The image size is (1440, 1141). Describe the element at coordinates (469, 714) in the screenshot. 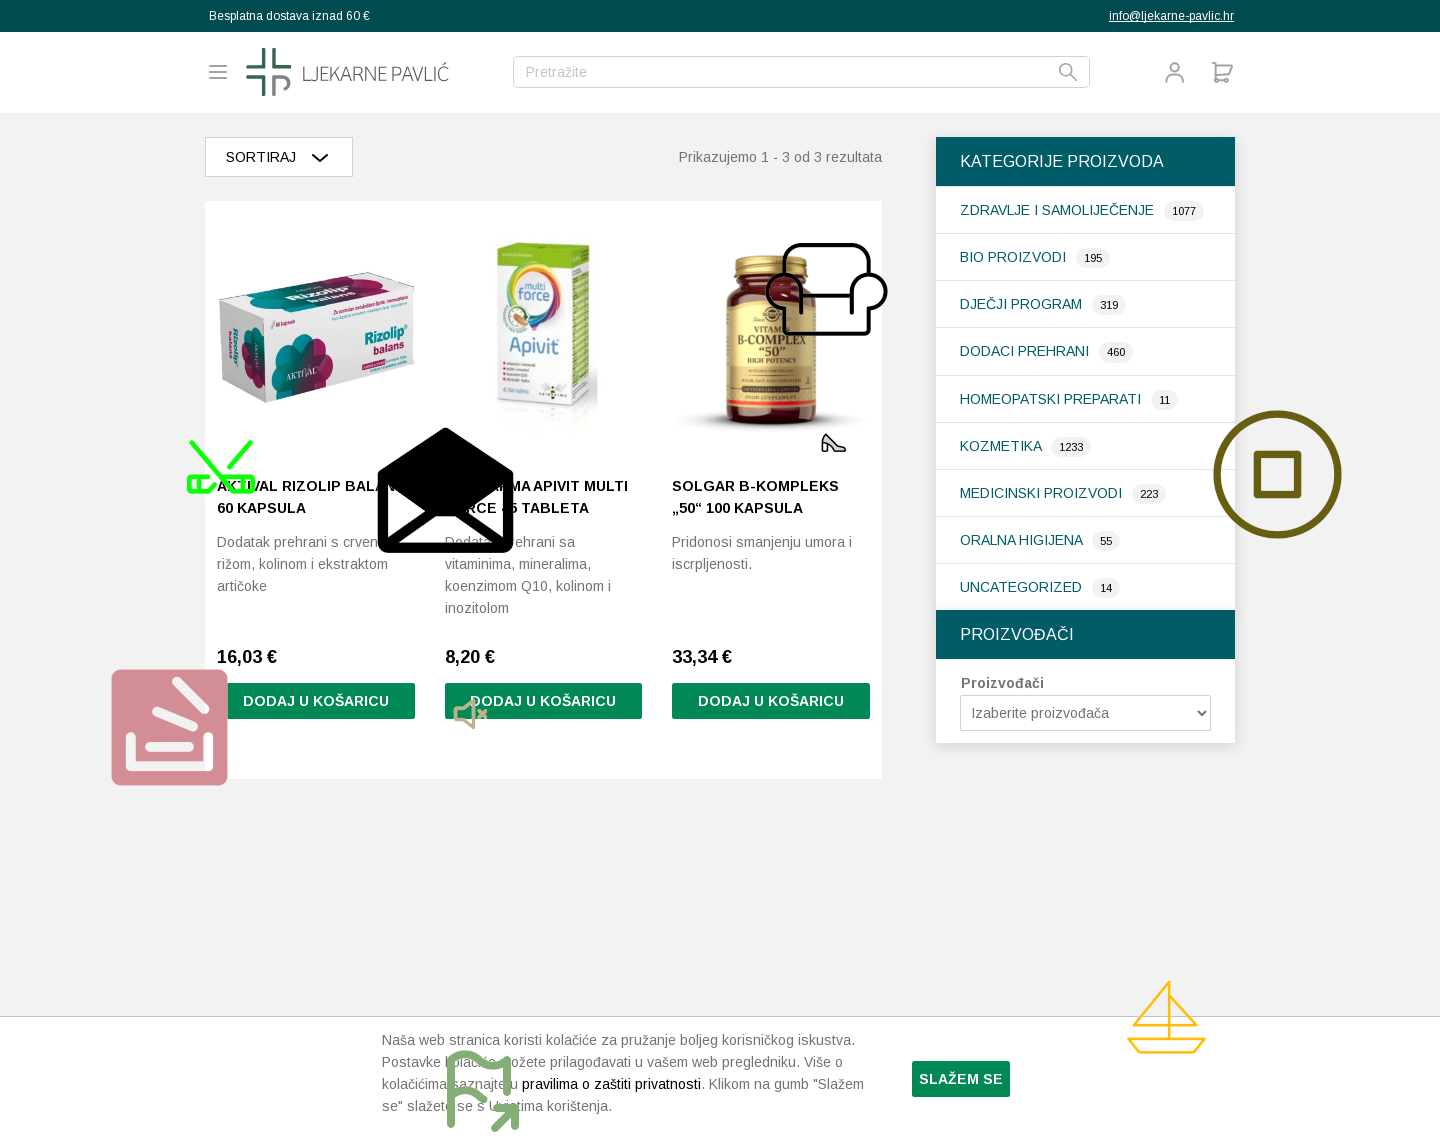

I see `mute audio` at that location.